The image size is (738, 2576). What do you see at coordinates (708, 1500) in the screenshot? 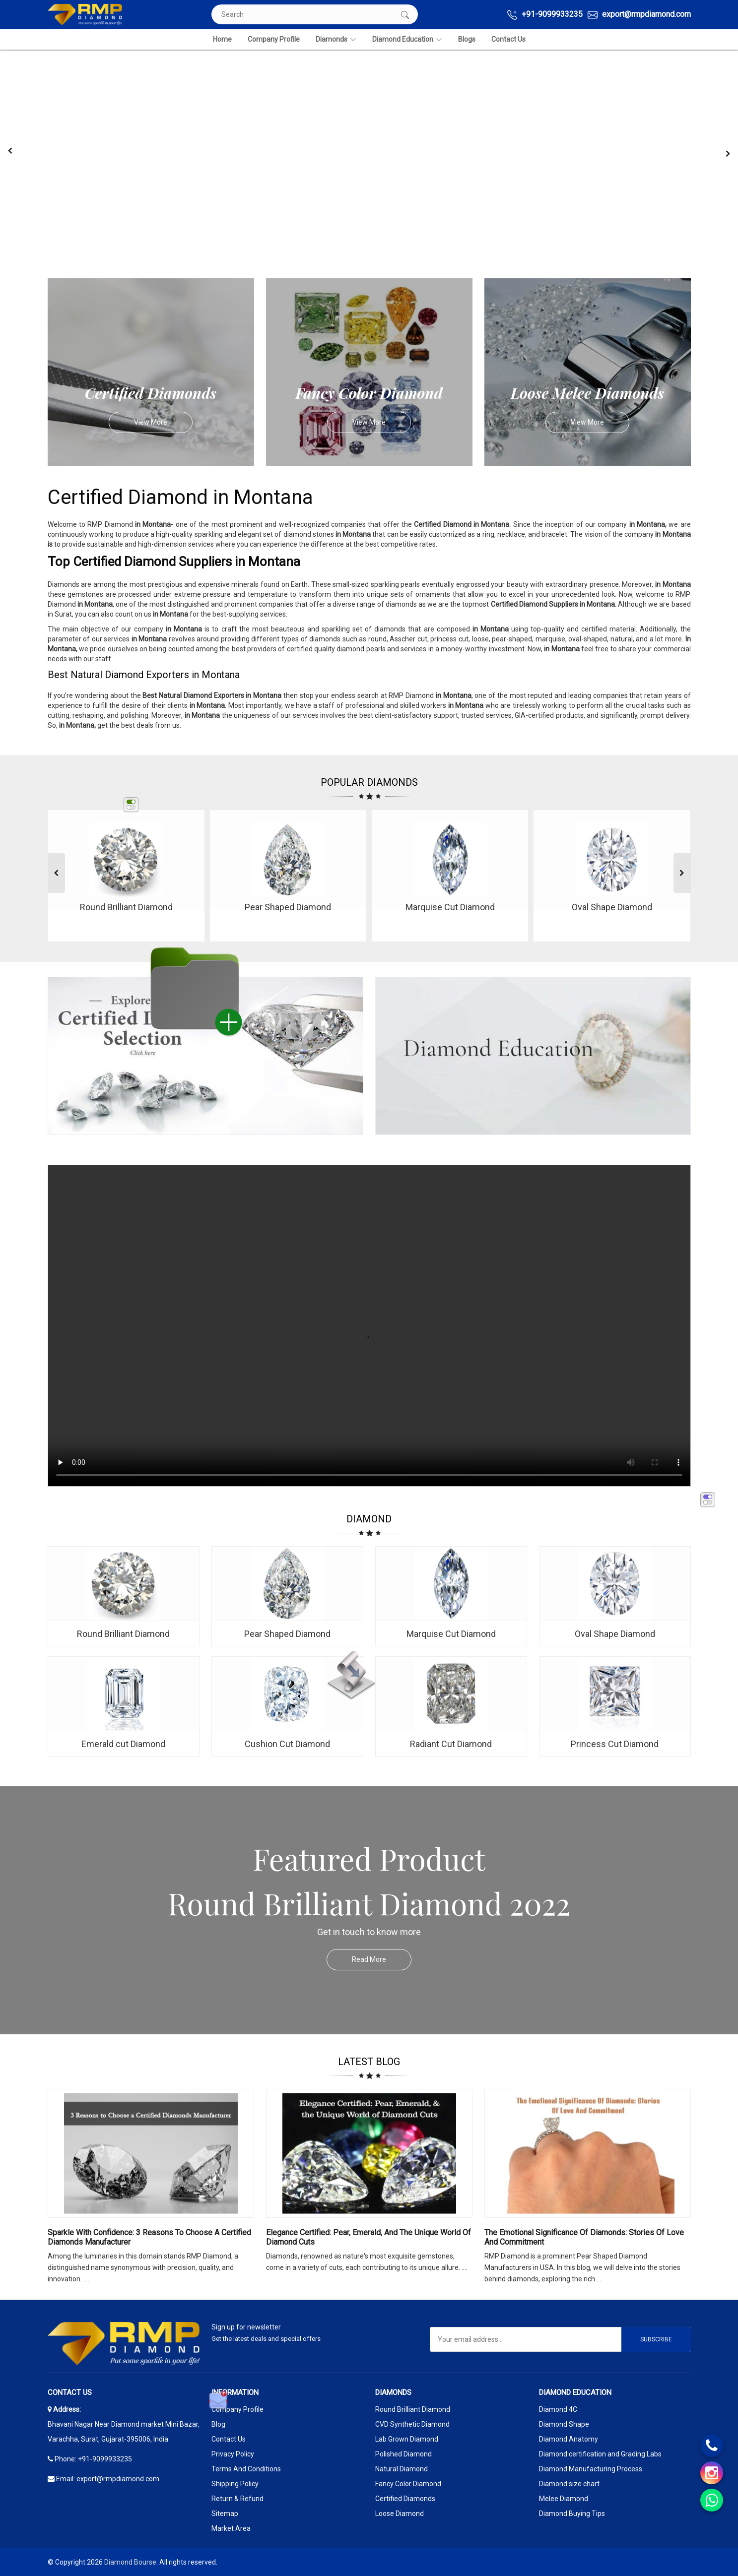
I see `open gnome tweaks settings` at bounding box center [708, 1500].